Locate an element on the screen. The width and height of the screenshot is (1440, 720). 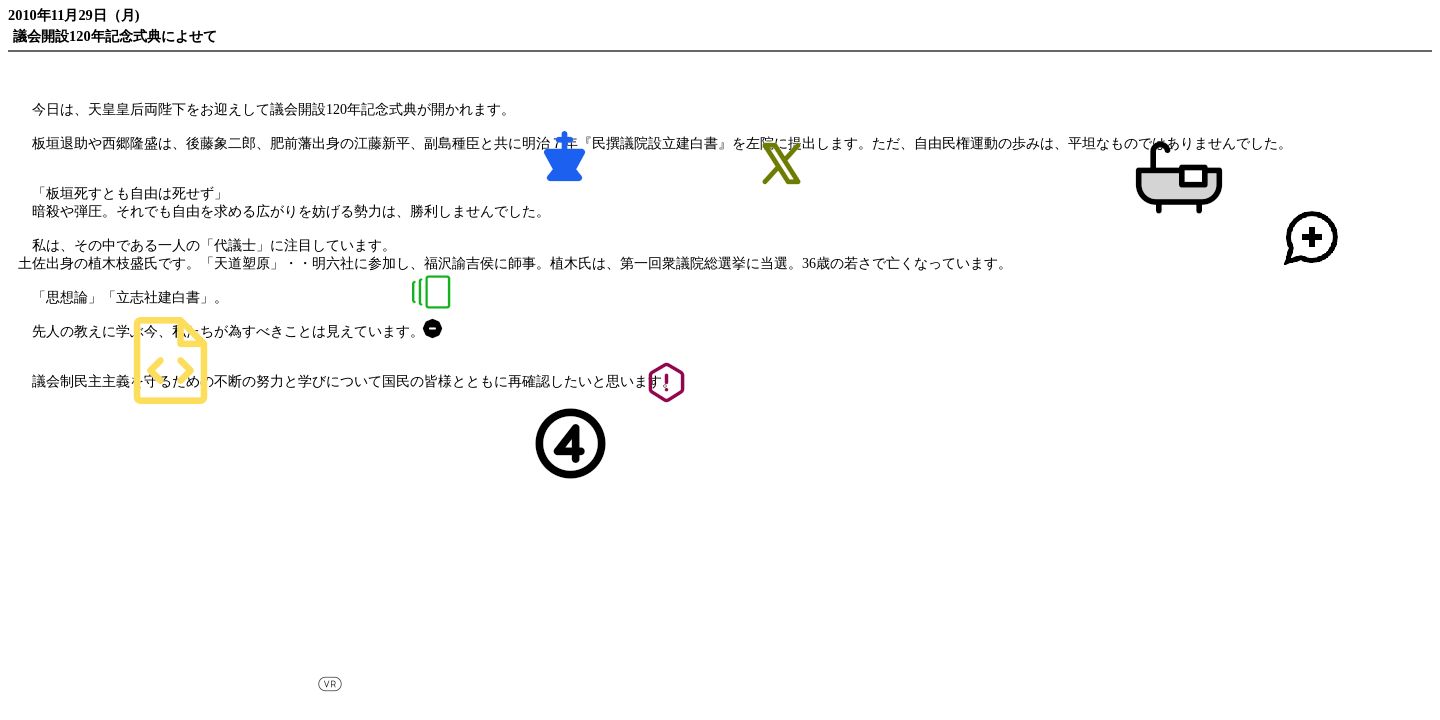
indicates a warning or critical alert is located at coordinates (666, 382).